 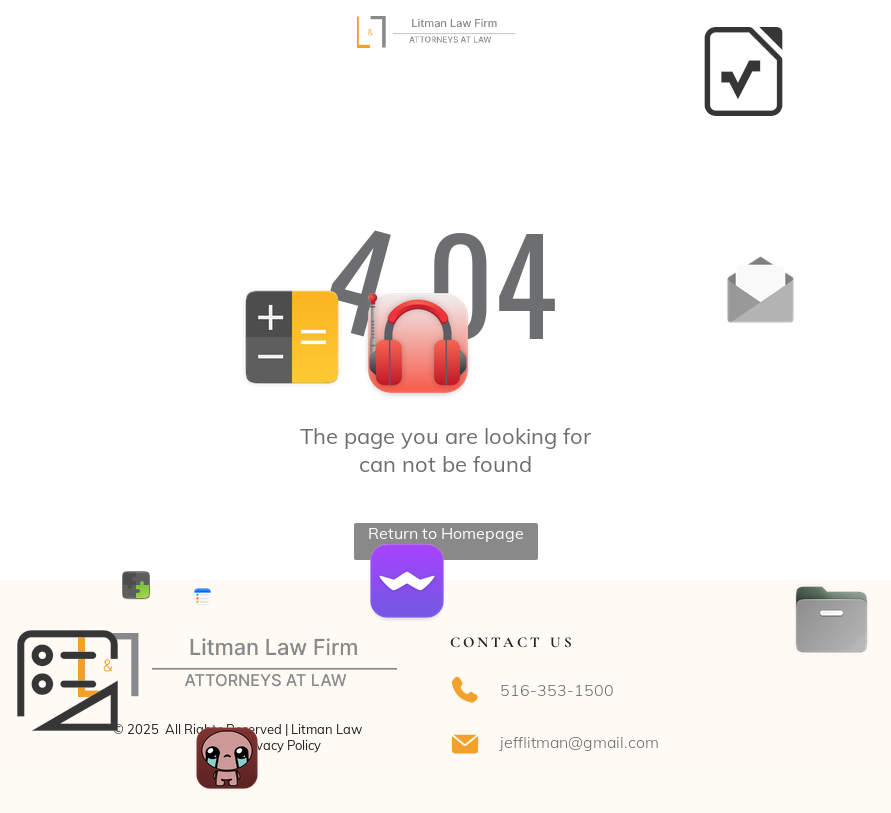 What do you see at coordinates (760, 289) in the screenshot?
I see `indicates new mail or email notification` at bounding box center [760, 289].